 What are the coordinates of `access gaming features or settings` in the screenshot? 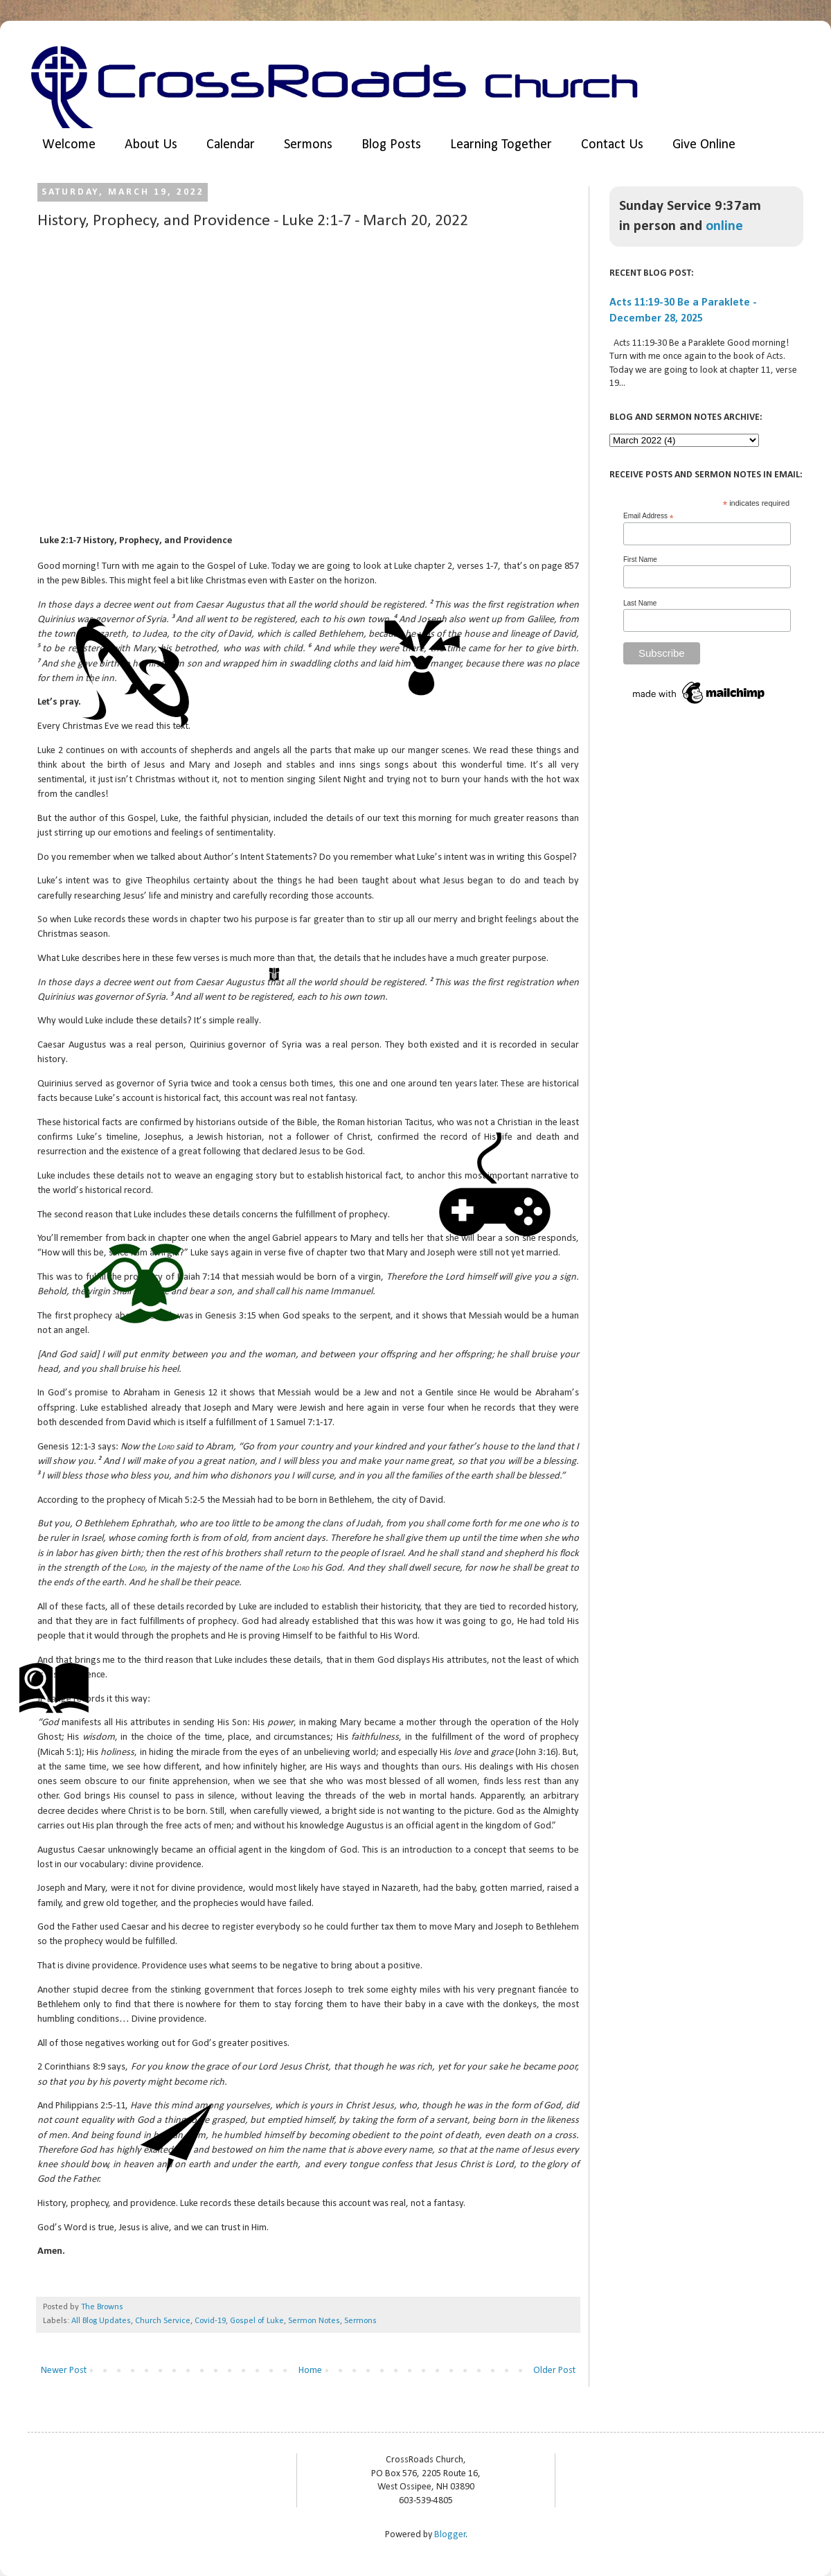 It's located at (494, 1188).